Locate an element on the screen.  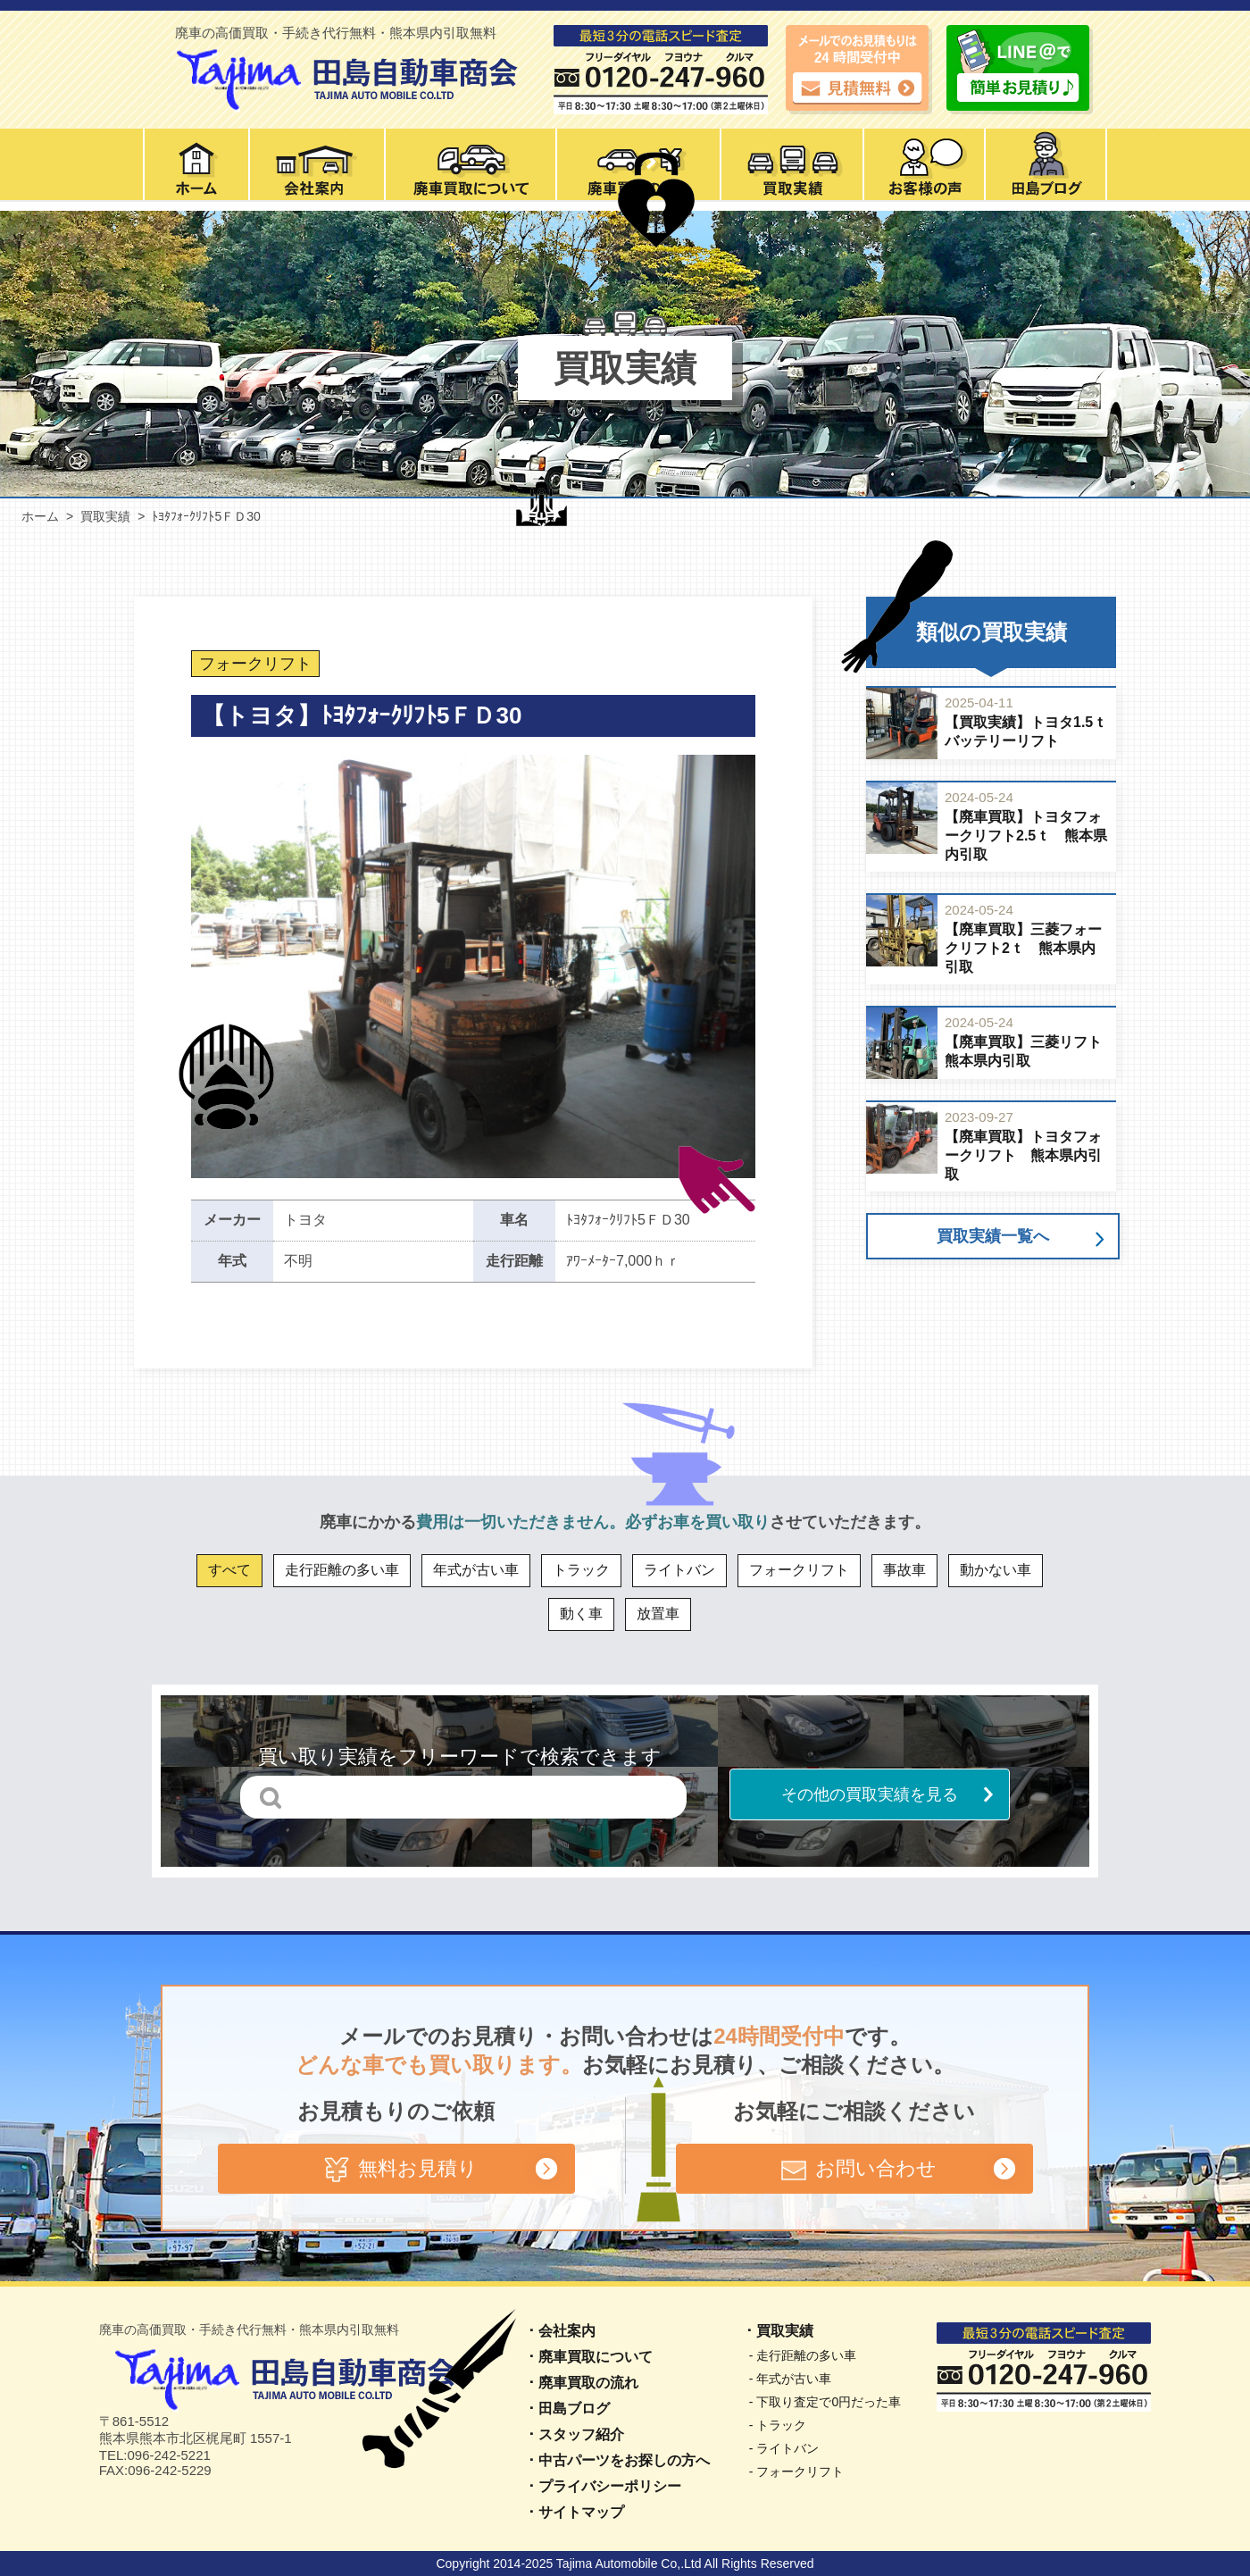
indicates protected or private favorites is located at coordinates (656, 200).